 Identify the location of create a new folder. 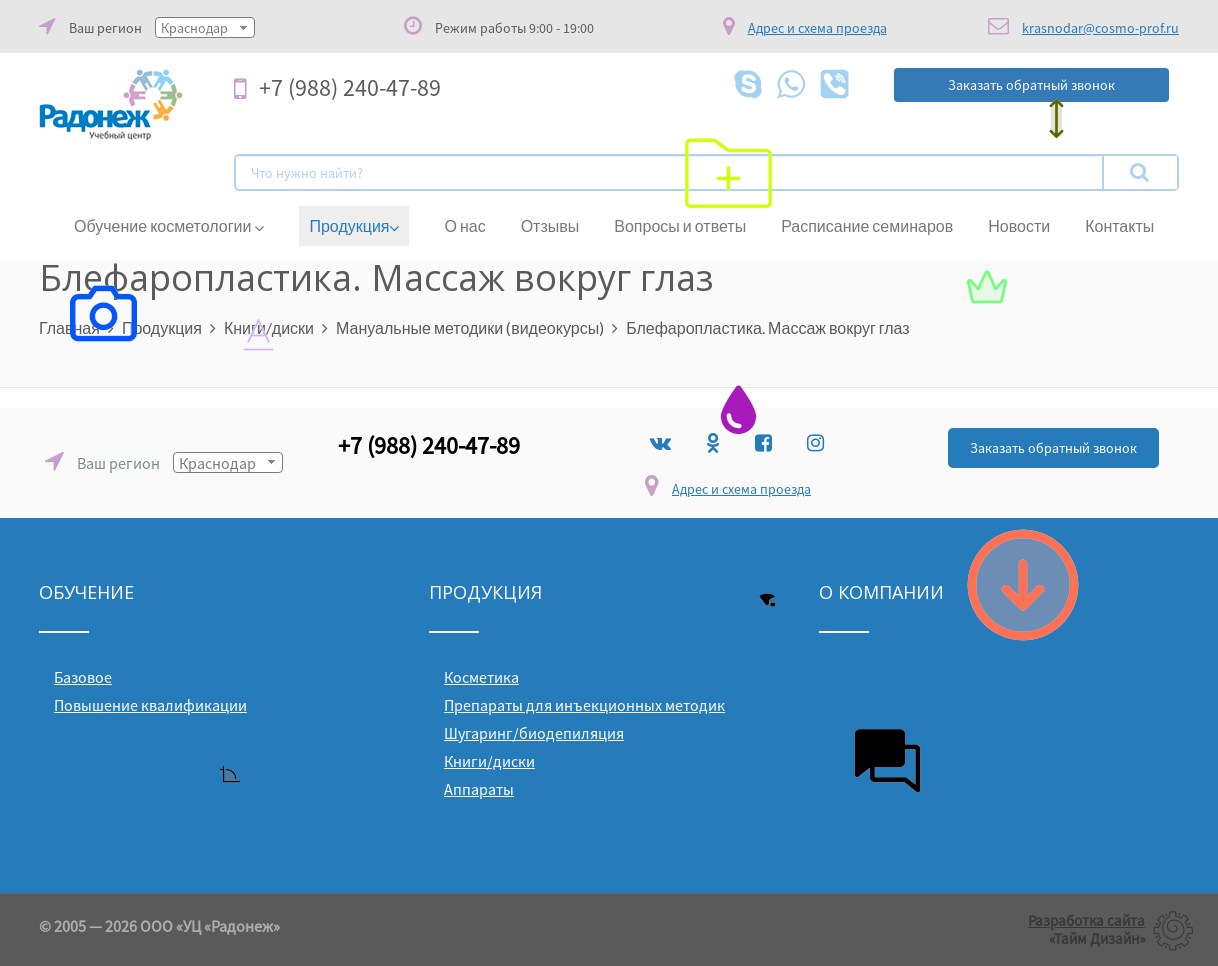
(728, 171).